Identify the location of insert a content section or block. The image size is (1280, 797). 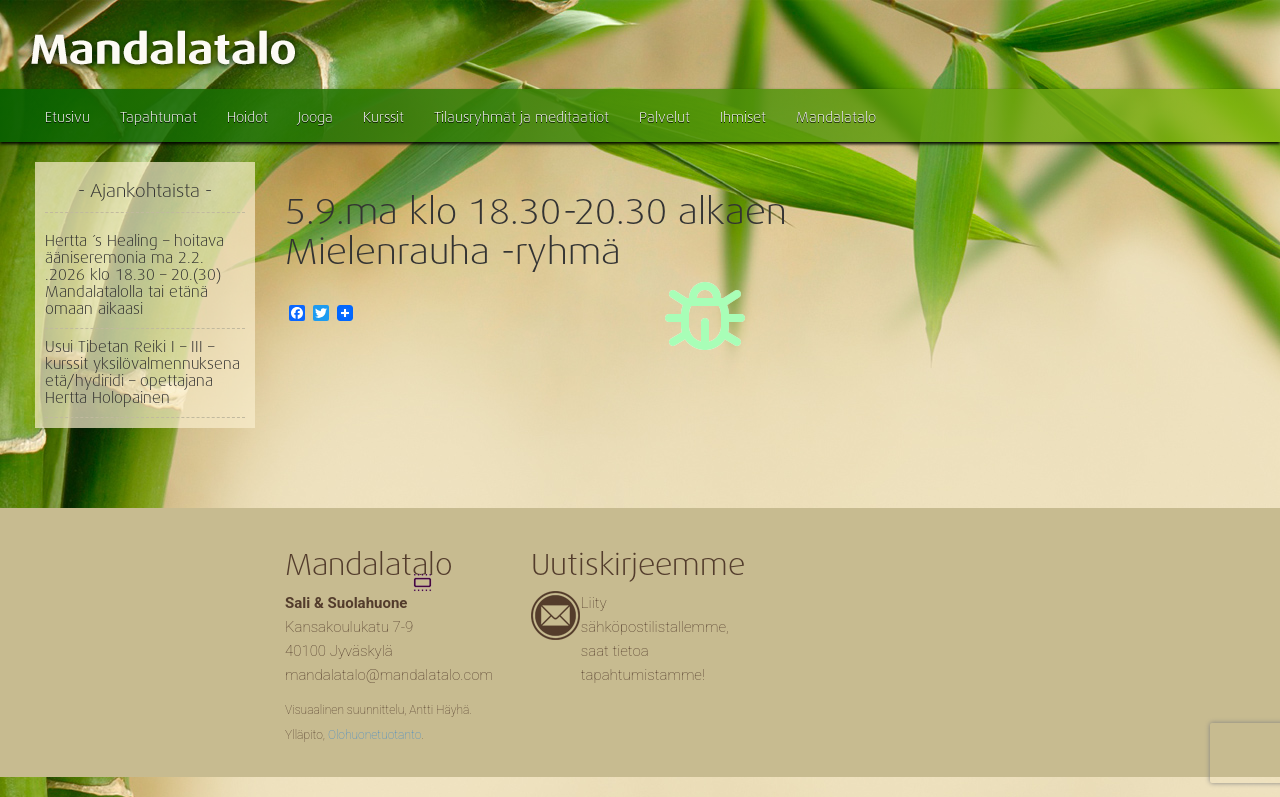
(422, 582).